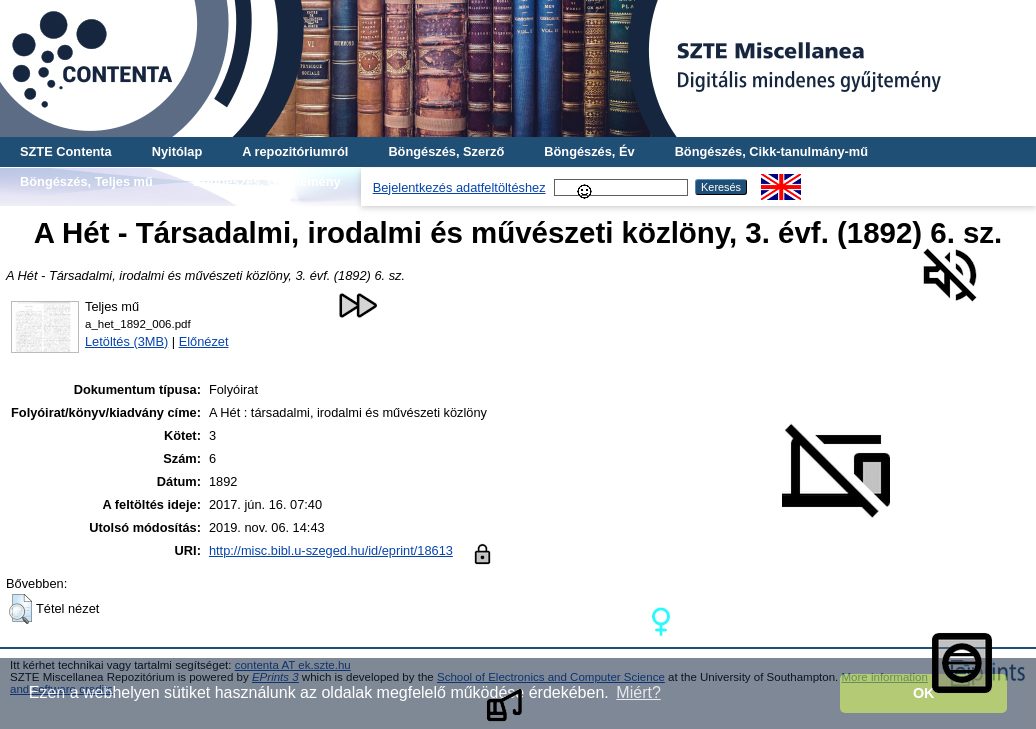  I want to click on indicates female gender option, so click(661, 621).